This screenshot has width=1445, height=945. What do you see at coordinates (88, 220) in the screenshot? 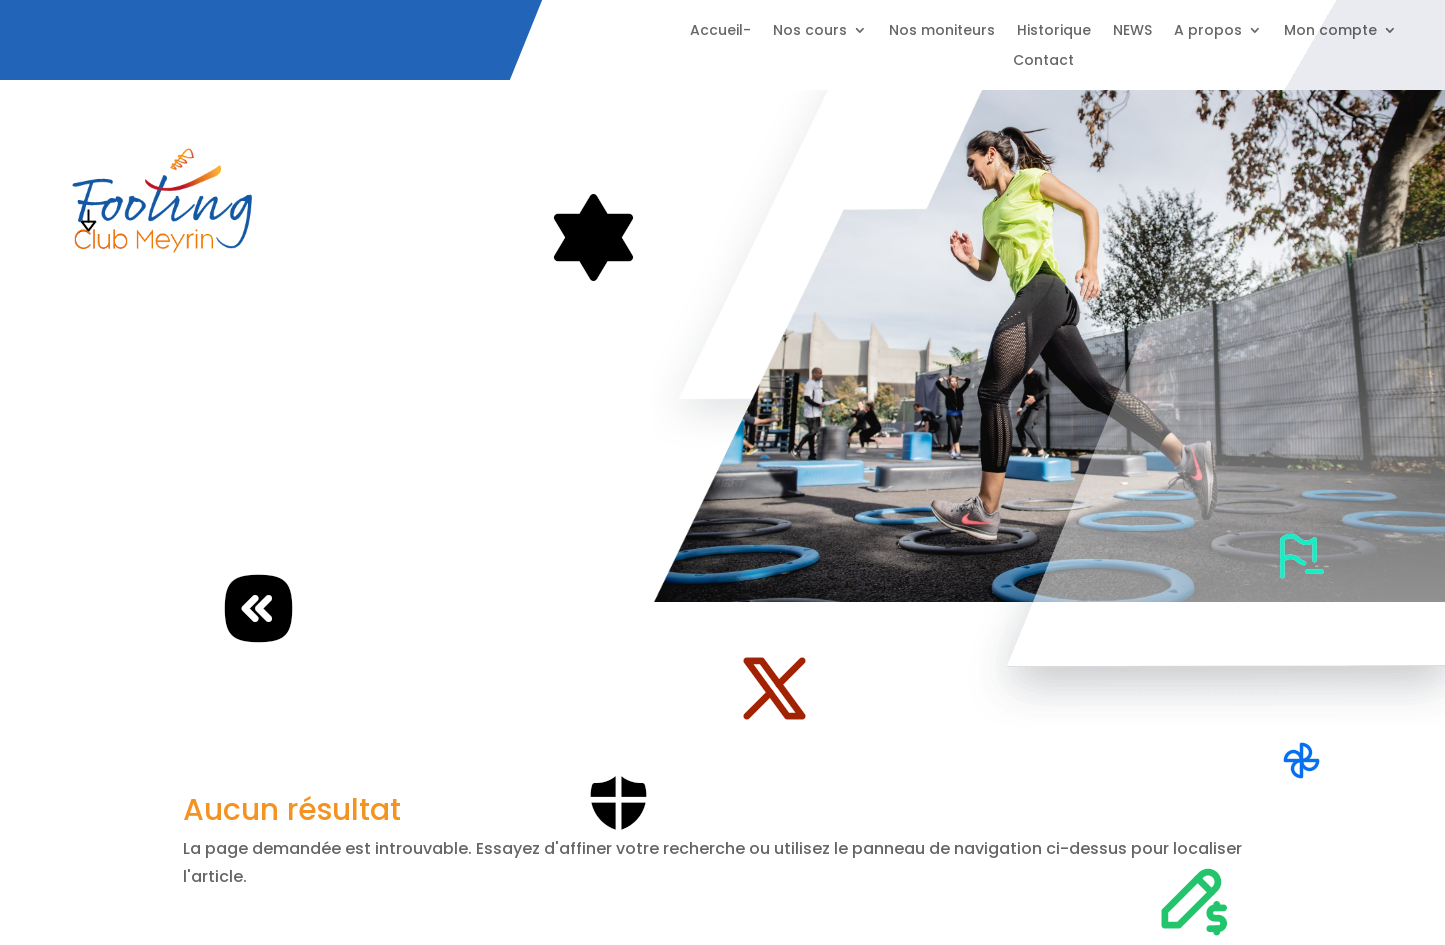
I see `indicates digital ground connection in circuit diagrams` at bounding box center [88, 220].